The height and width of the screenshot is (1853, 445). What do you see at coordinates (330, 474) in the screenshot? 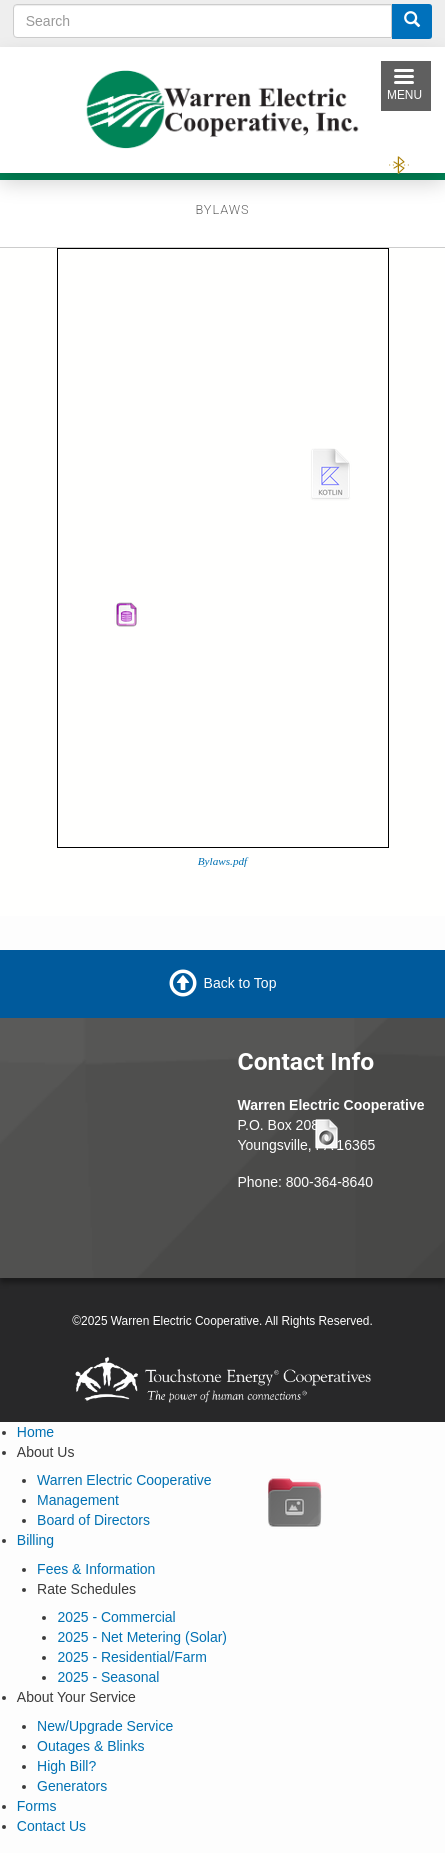
I see `a kotlin source code file` at bounding box center [330, 474].